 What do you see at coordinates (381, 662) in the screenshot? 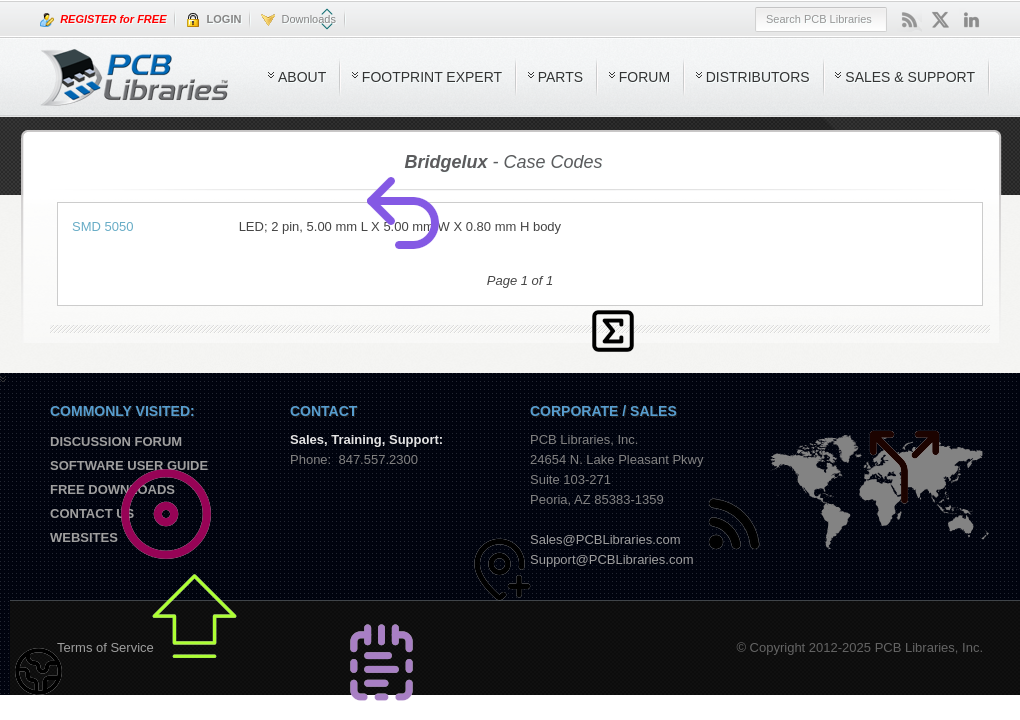
I see `draft or unsaved document` at bounding box center [381, 662].